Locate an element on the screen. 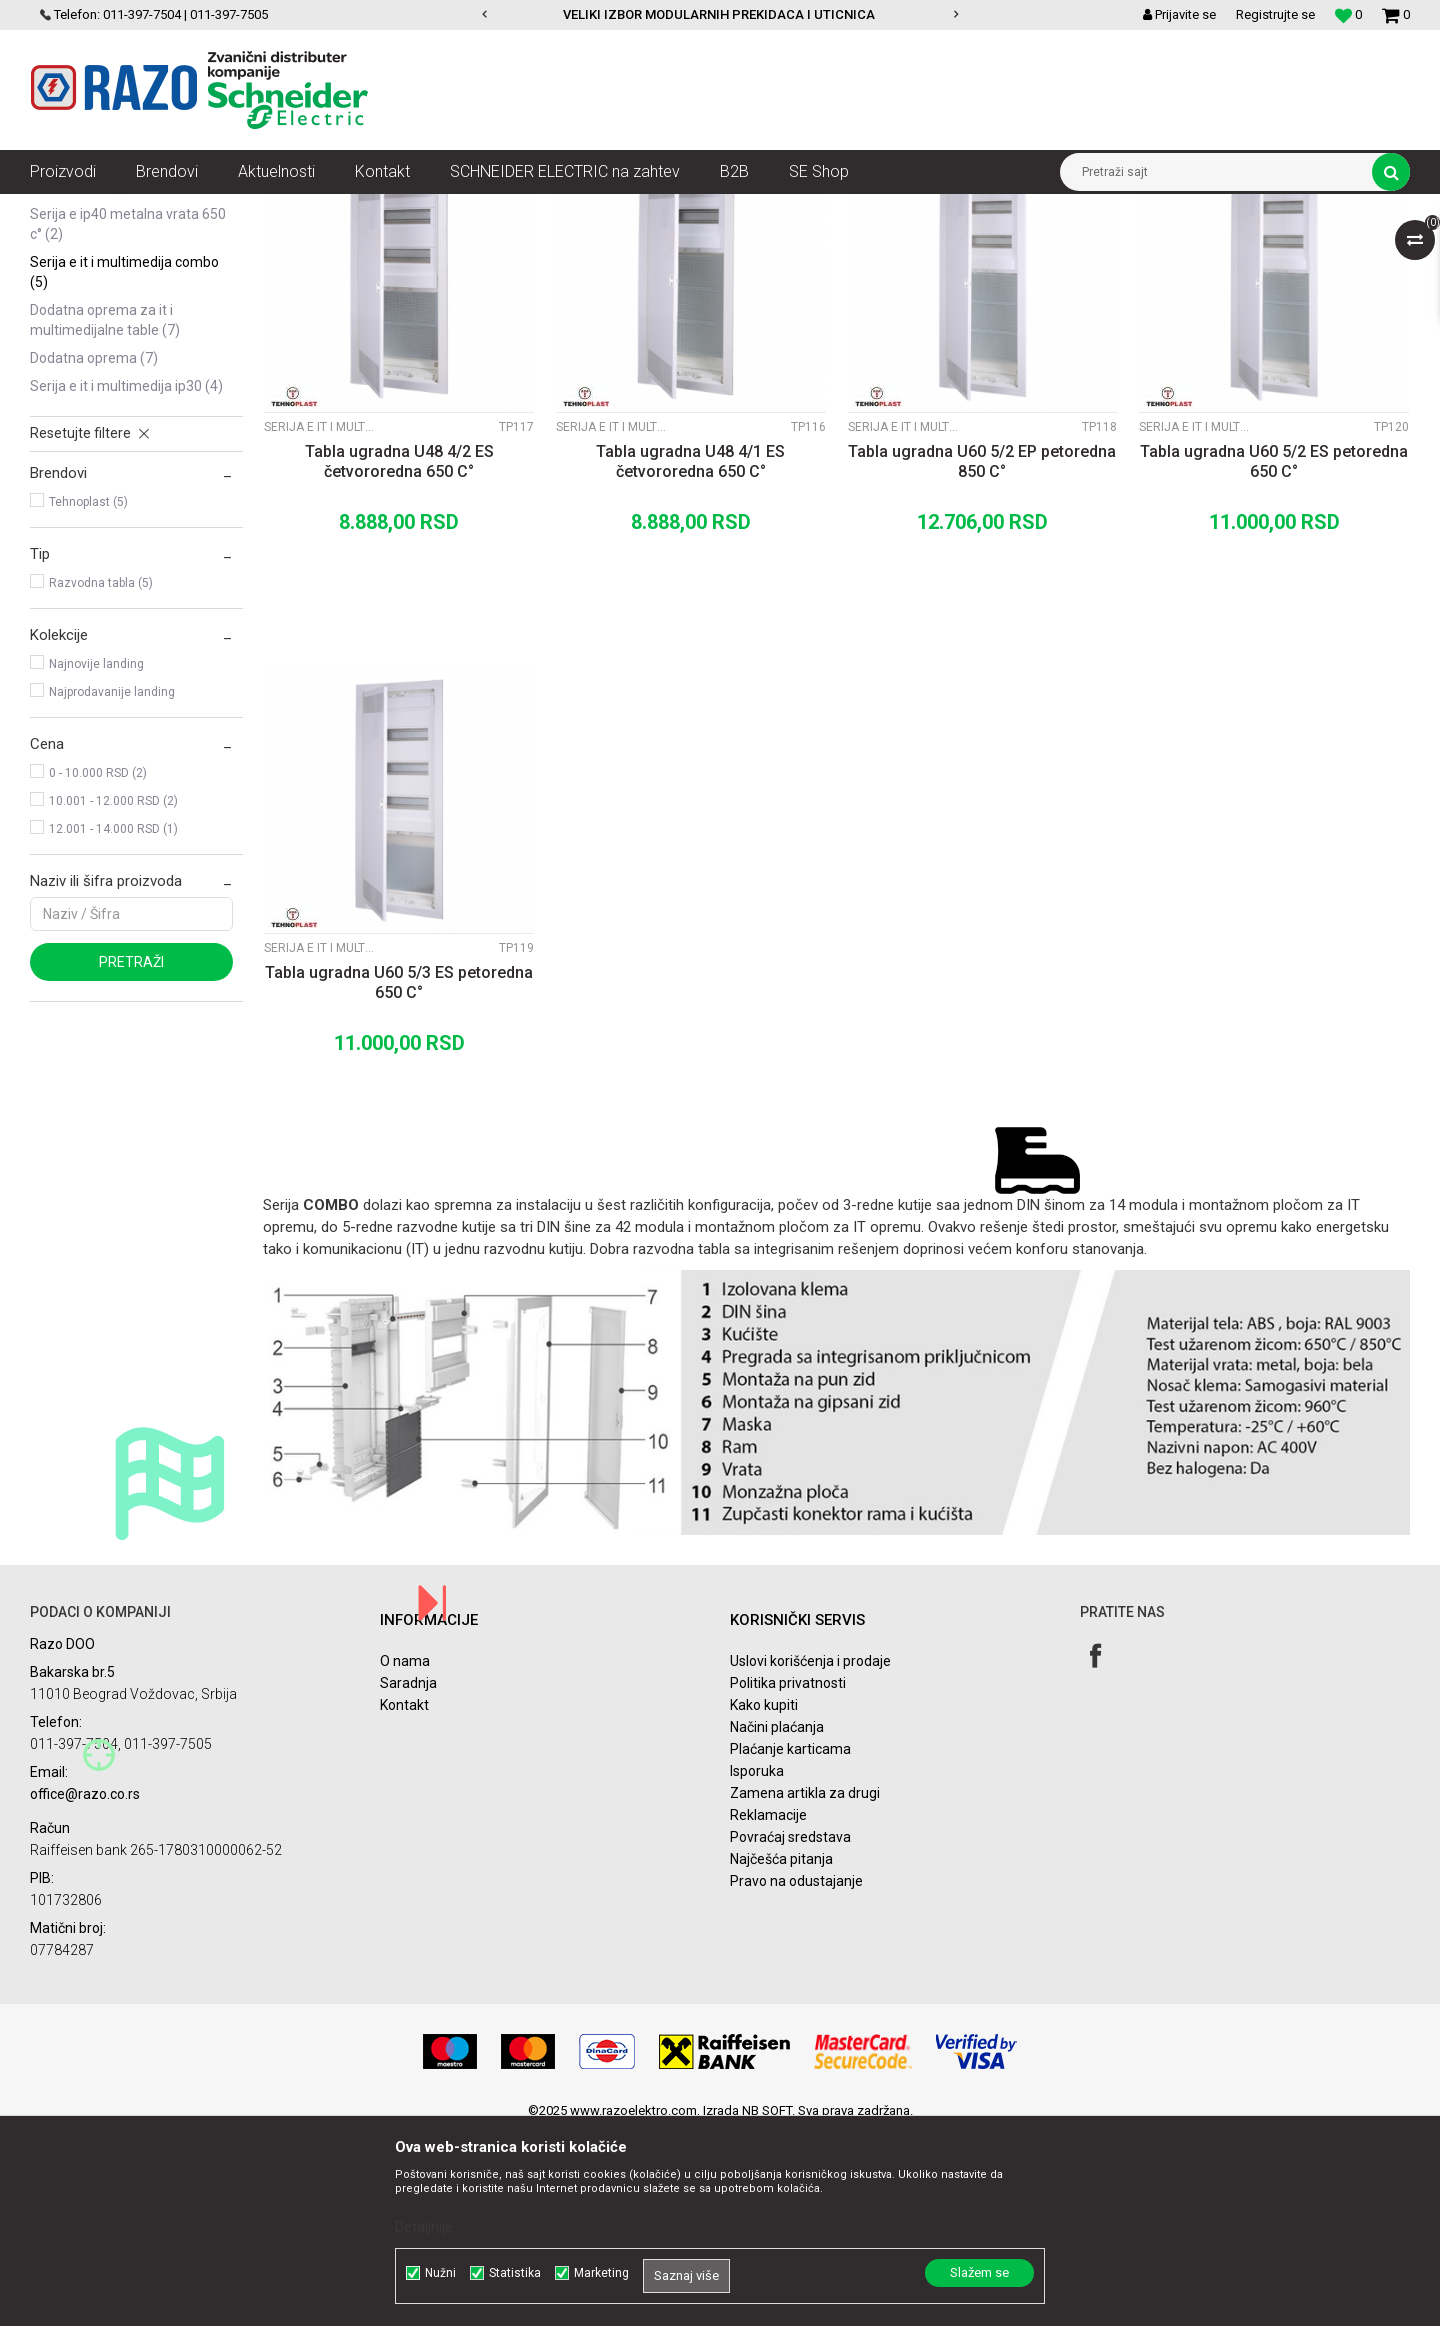  skip to next track or item is located at coordinates (433, 1603).